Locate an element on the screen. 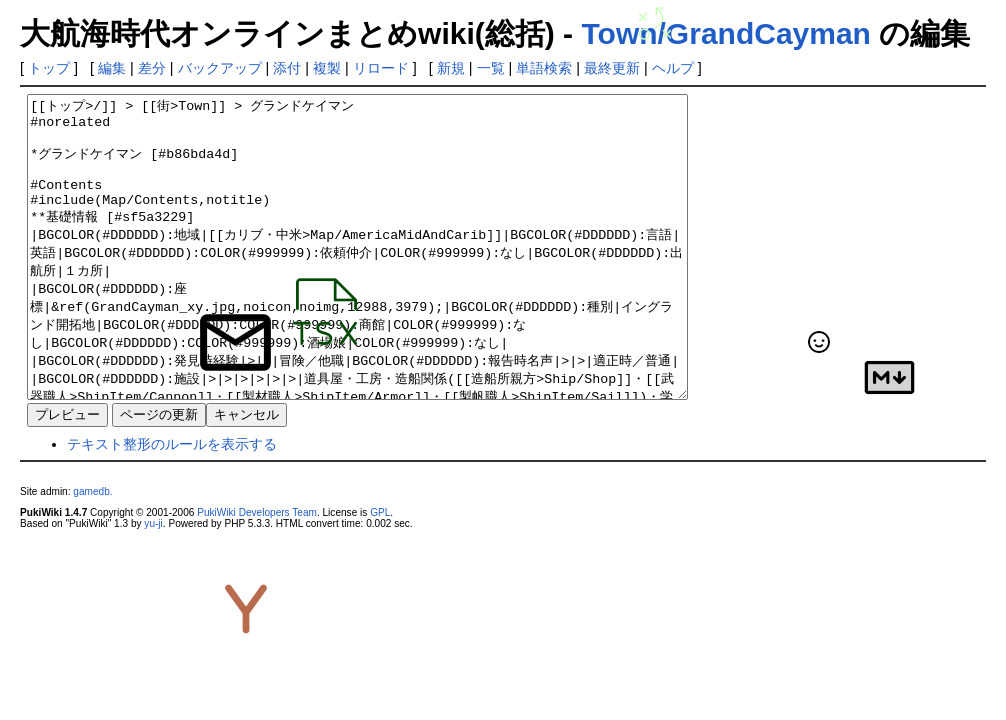  view strategy or game plan is located at coordinates (653, 23).